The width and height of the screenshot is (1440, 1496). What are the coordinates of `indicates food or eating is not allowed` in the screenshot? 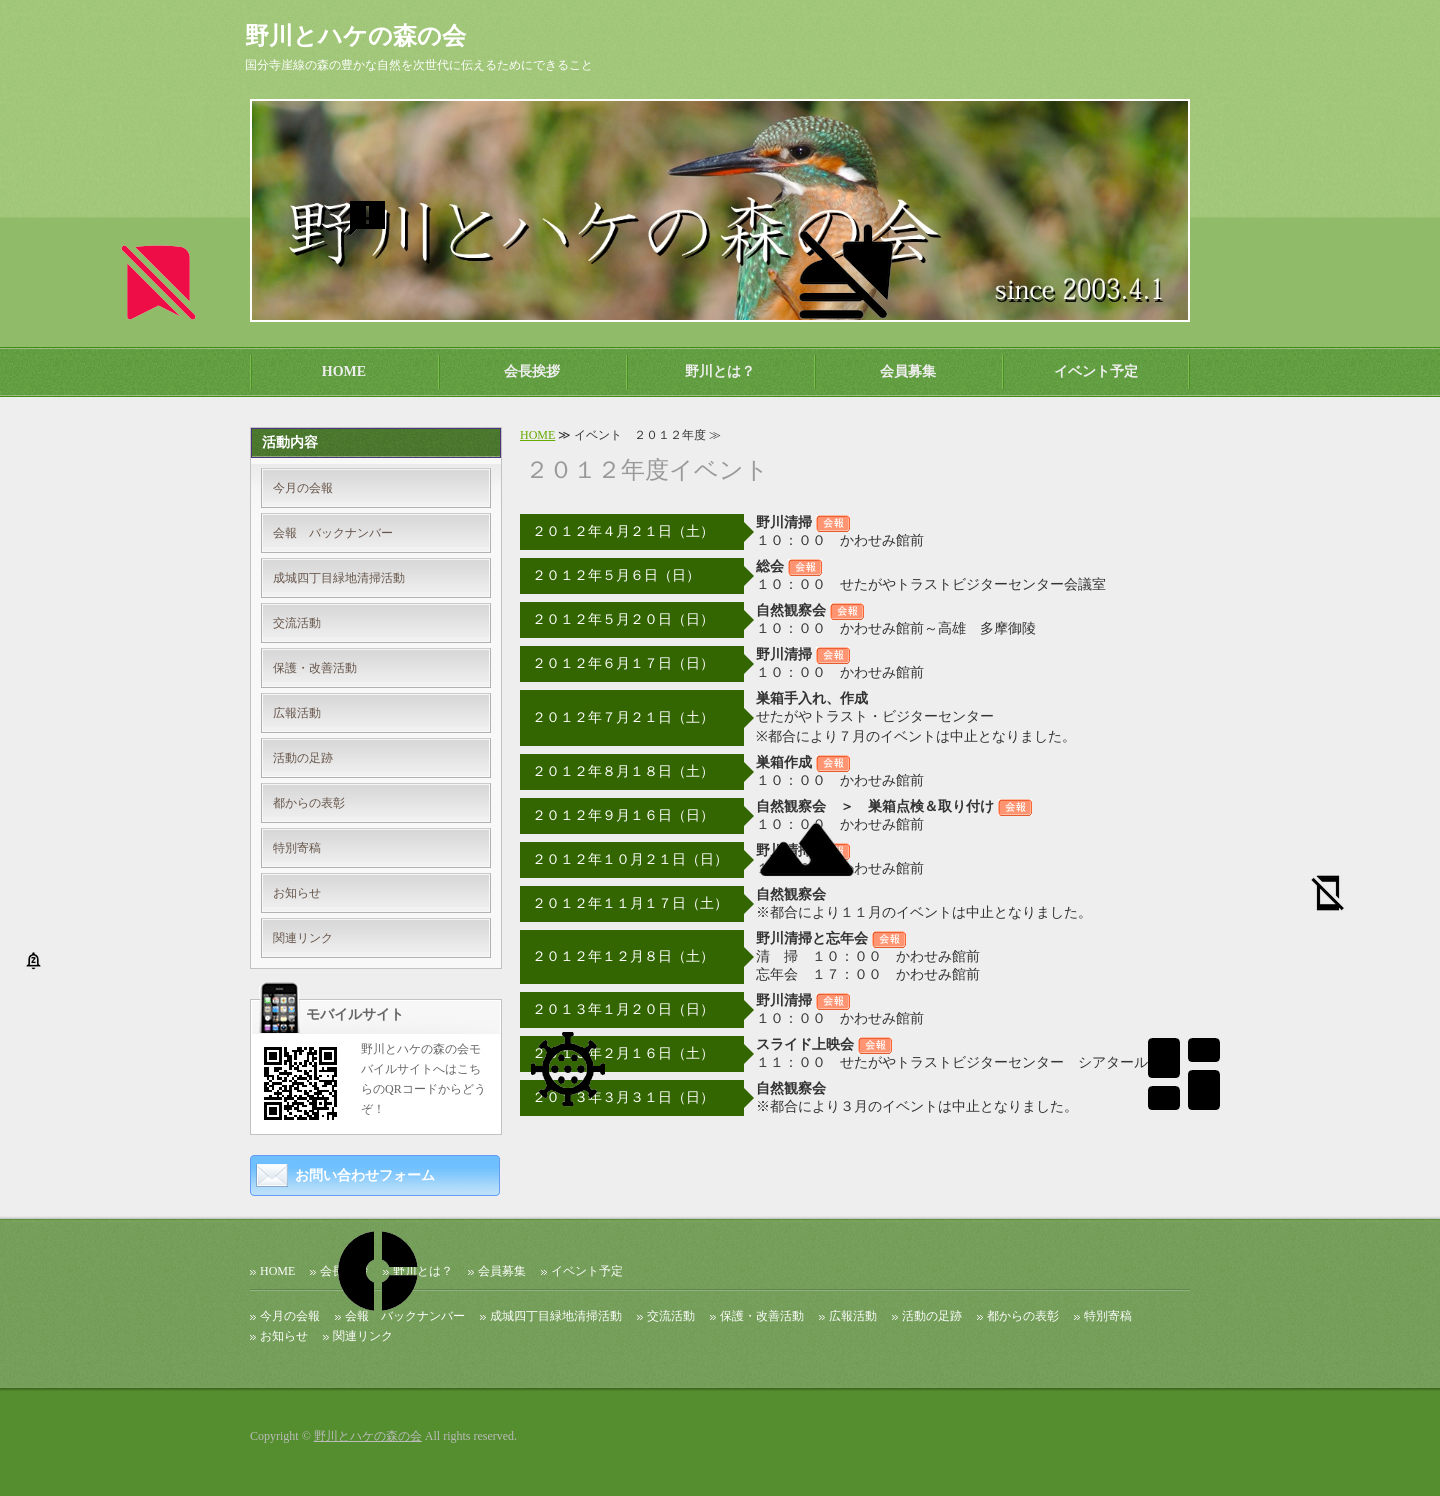 It's located at (846, 271).